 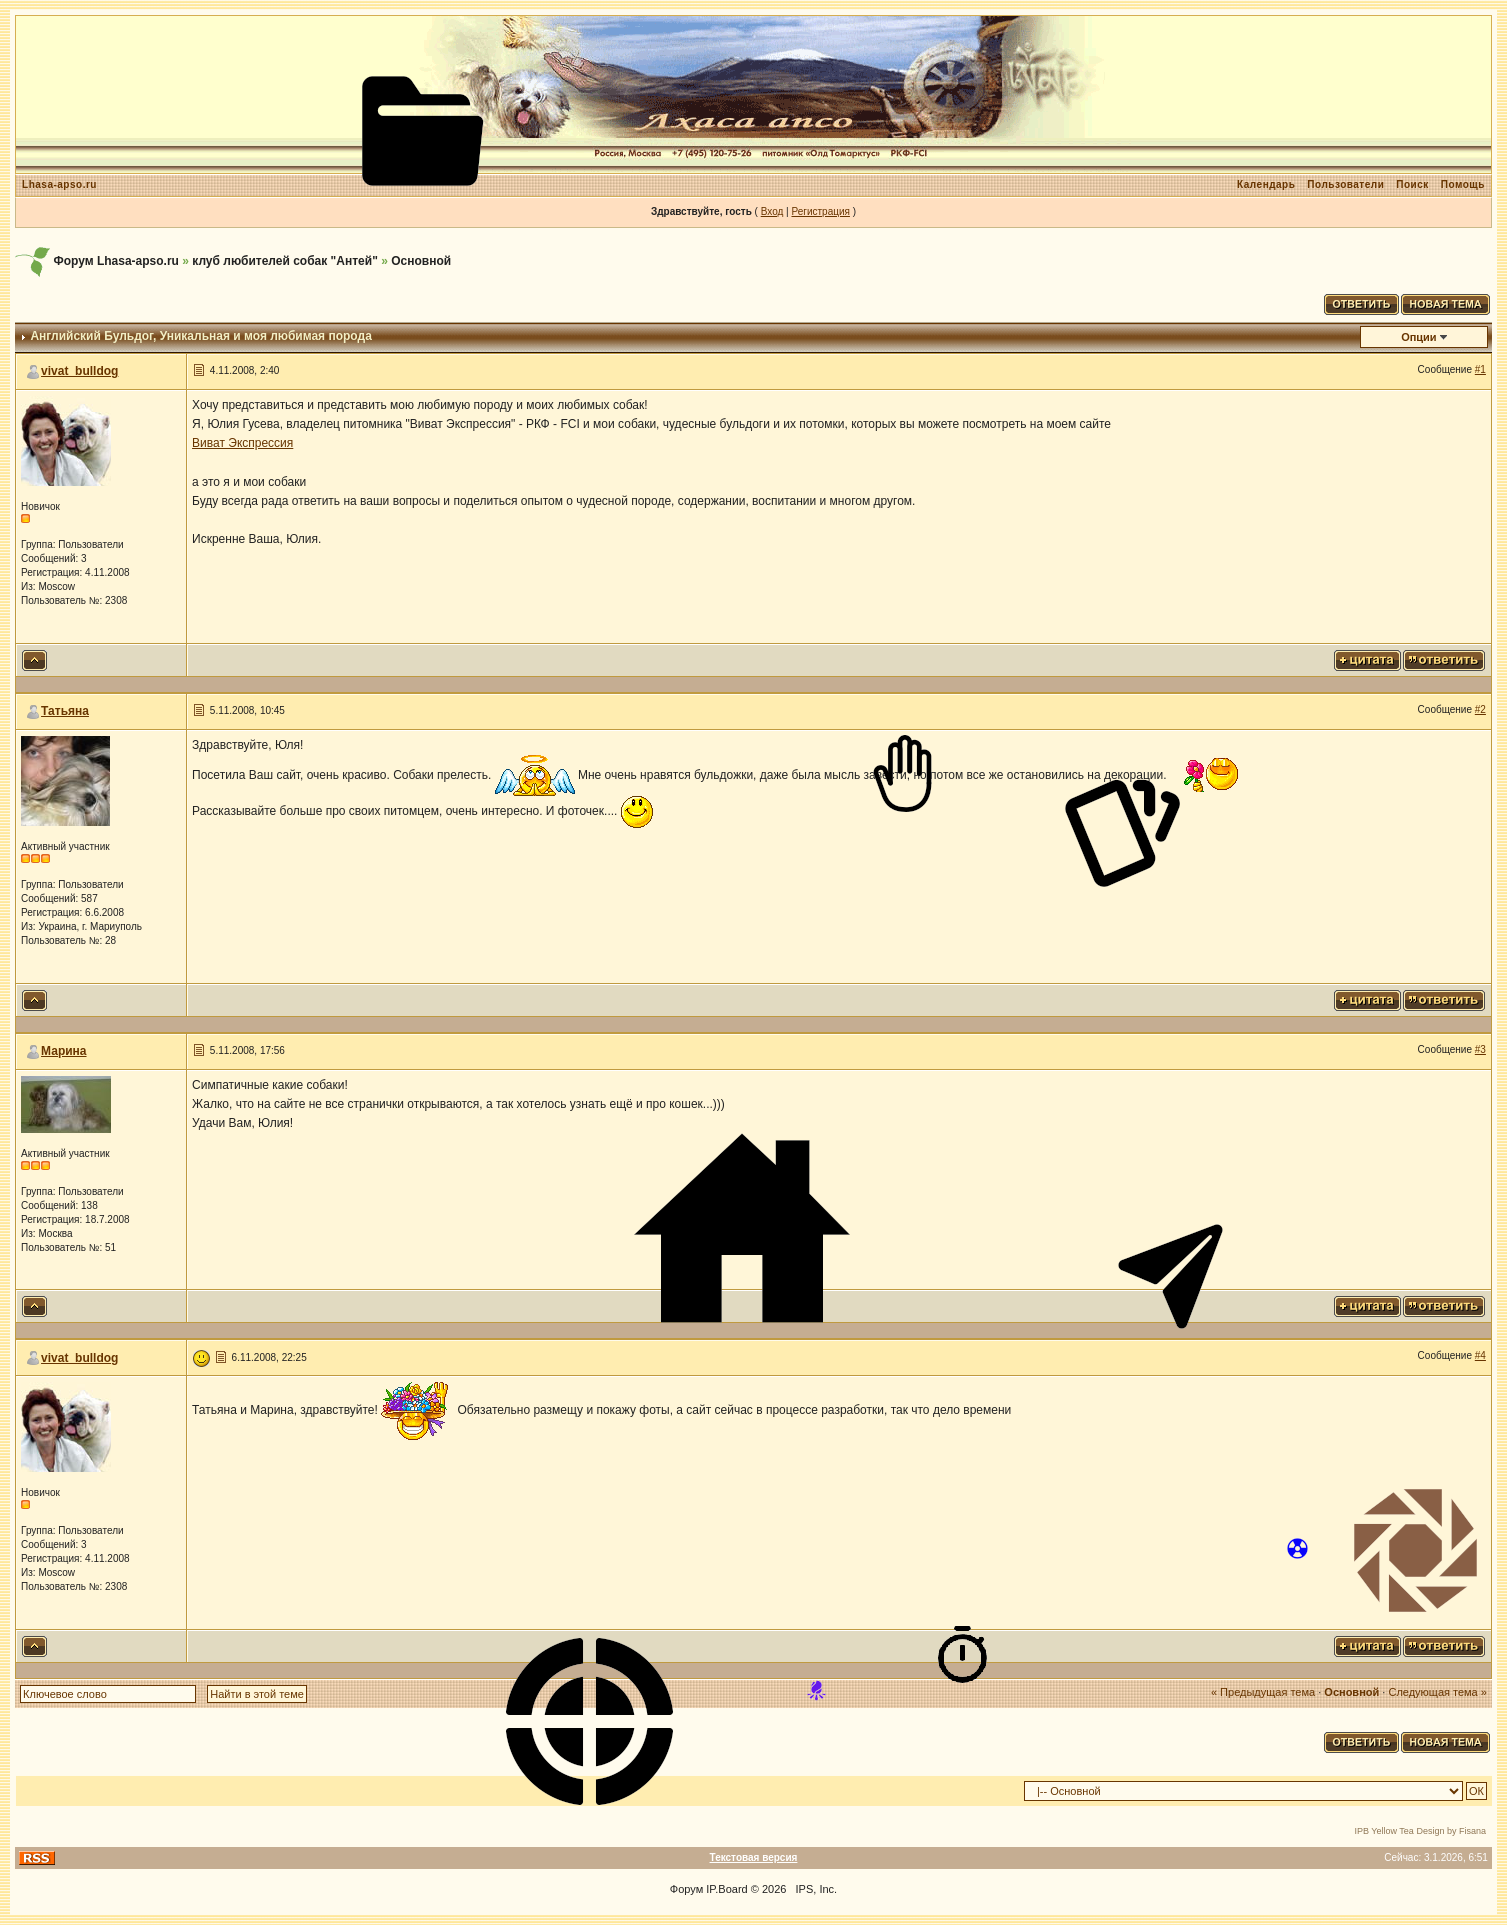 What do you see at coordinates (1121, 830) in the screenshot?
I see `view your saved cards or card collection` at bounding box center [1121, 830].